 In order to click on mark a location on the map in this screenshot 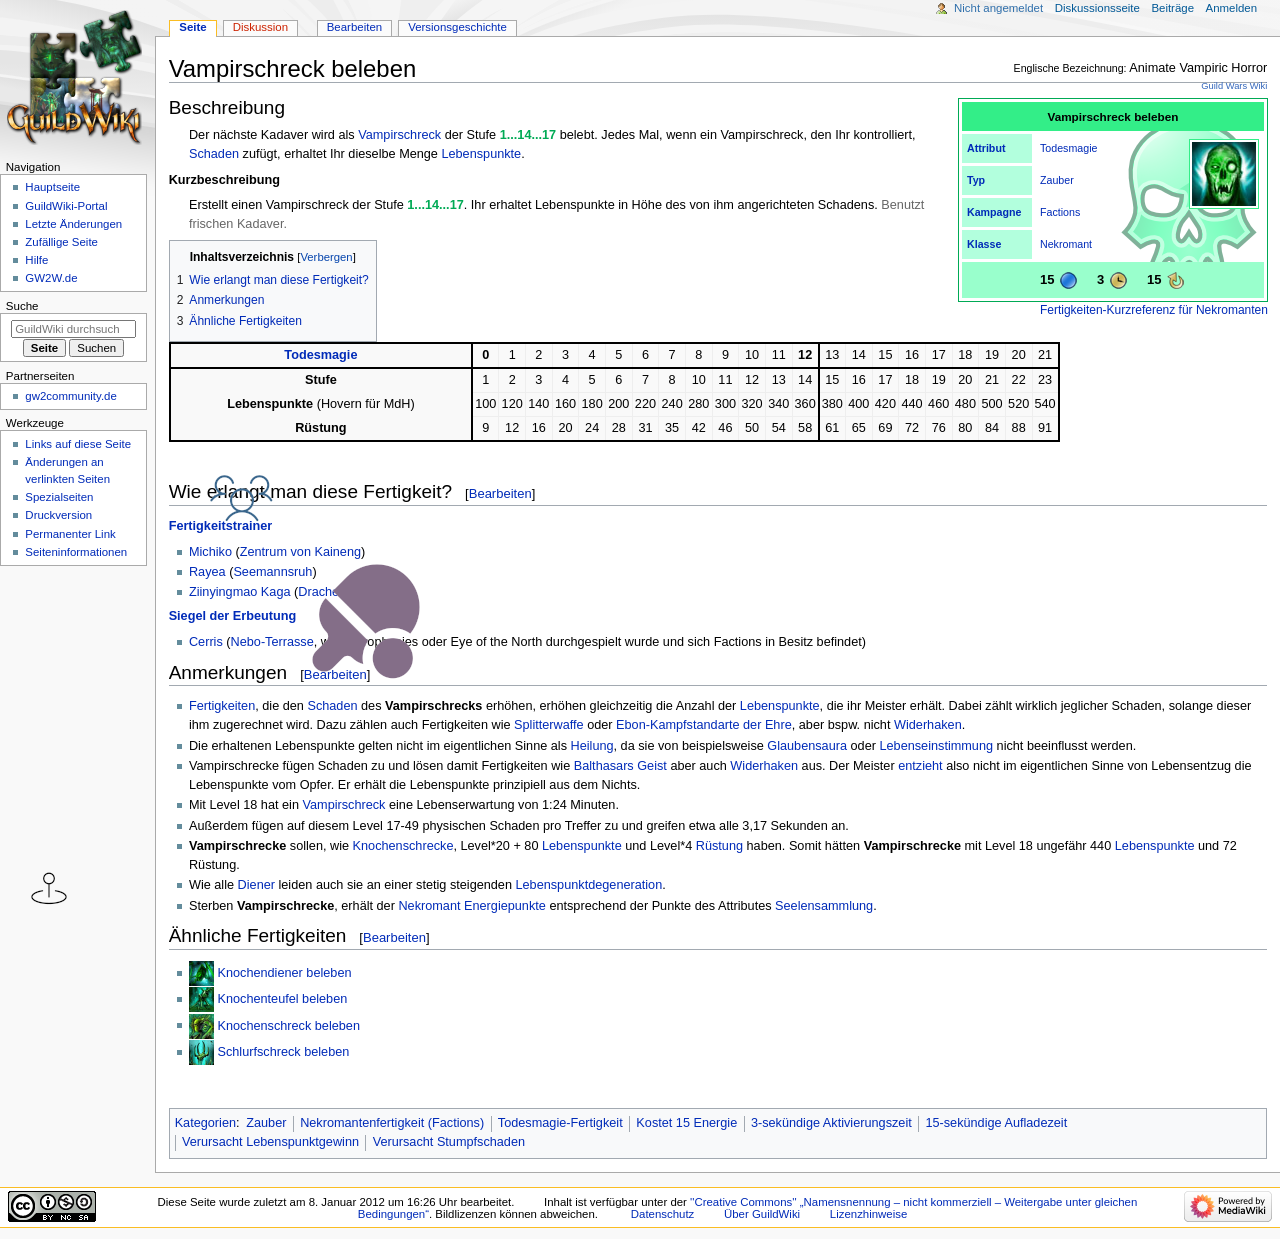, I will do `click(49, 889)`.